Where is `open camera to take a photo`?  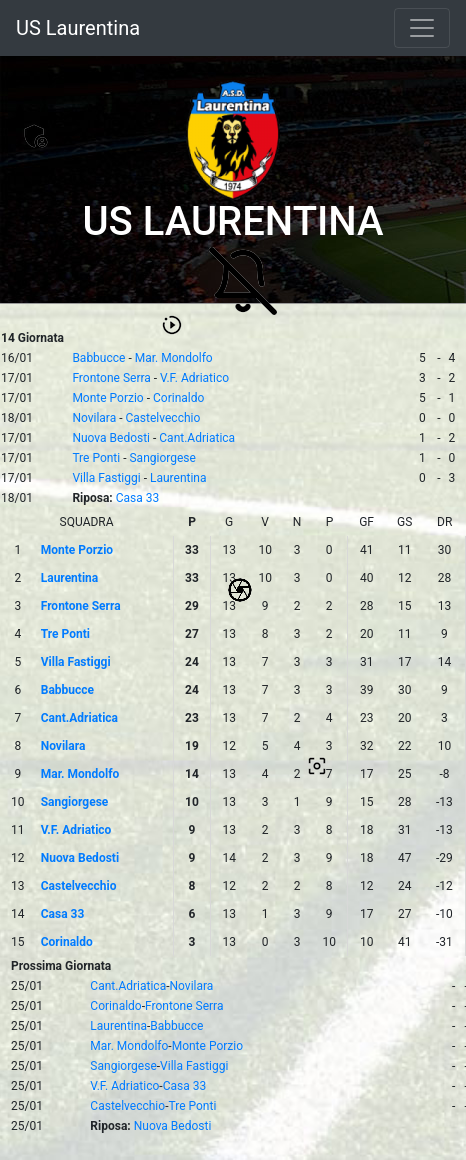
open camera to take a photo is located at coordinates (240, 590).